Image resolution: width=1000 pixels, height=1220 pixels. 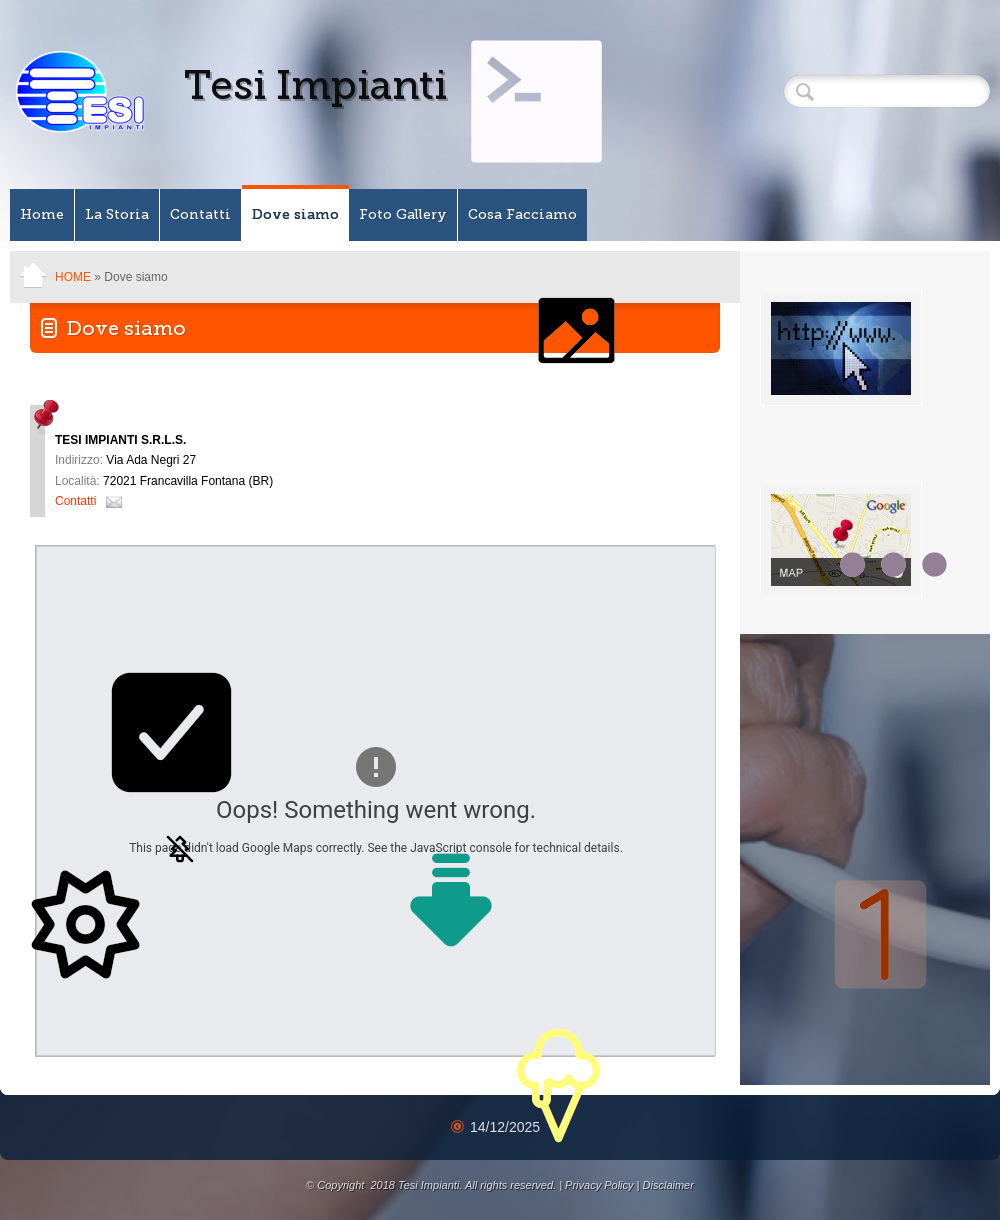 I want to click on disable holiday or seasonal theme, so click(x=180, y=849).